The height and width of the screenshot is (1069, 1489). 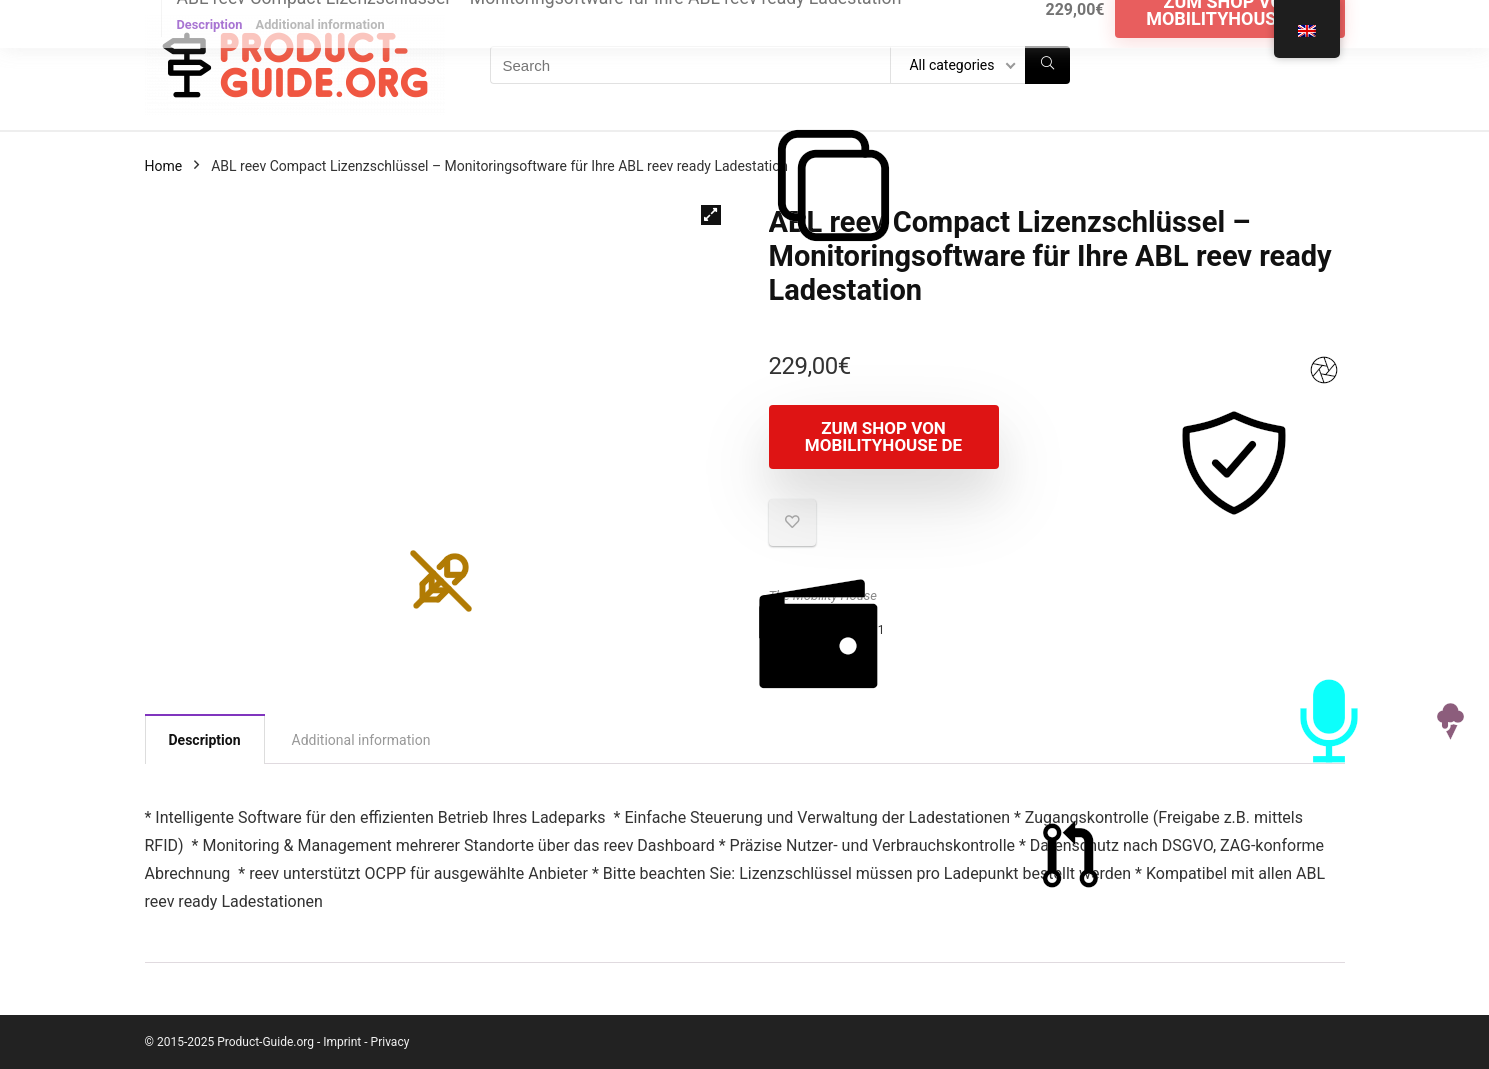 I want to click on browse dessert or ice cream options, so click(x=1450, y=721).